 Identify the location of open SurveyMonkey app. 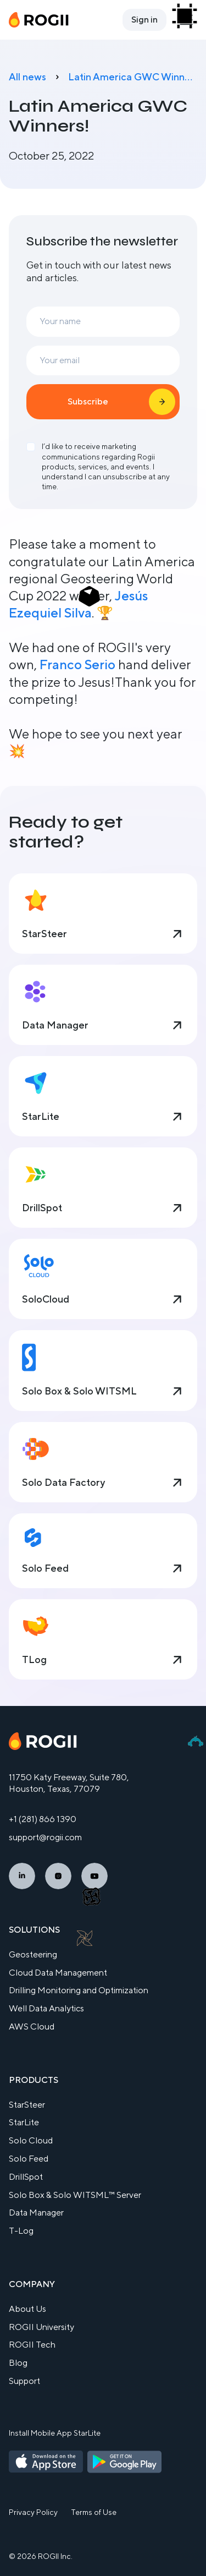
(196, 1741).